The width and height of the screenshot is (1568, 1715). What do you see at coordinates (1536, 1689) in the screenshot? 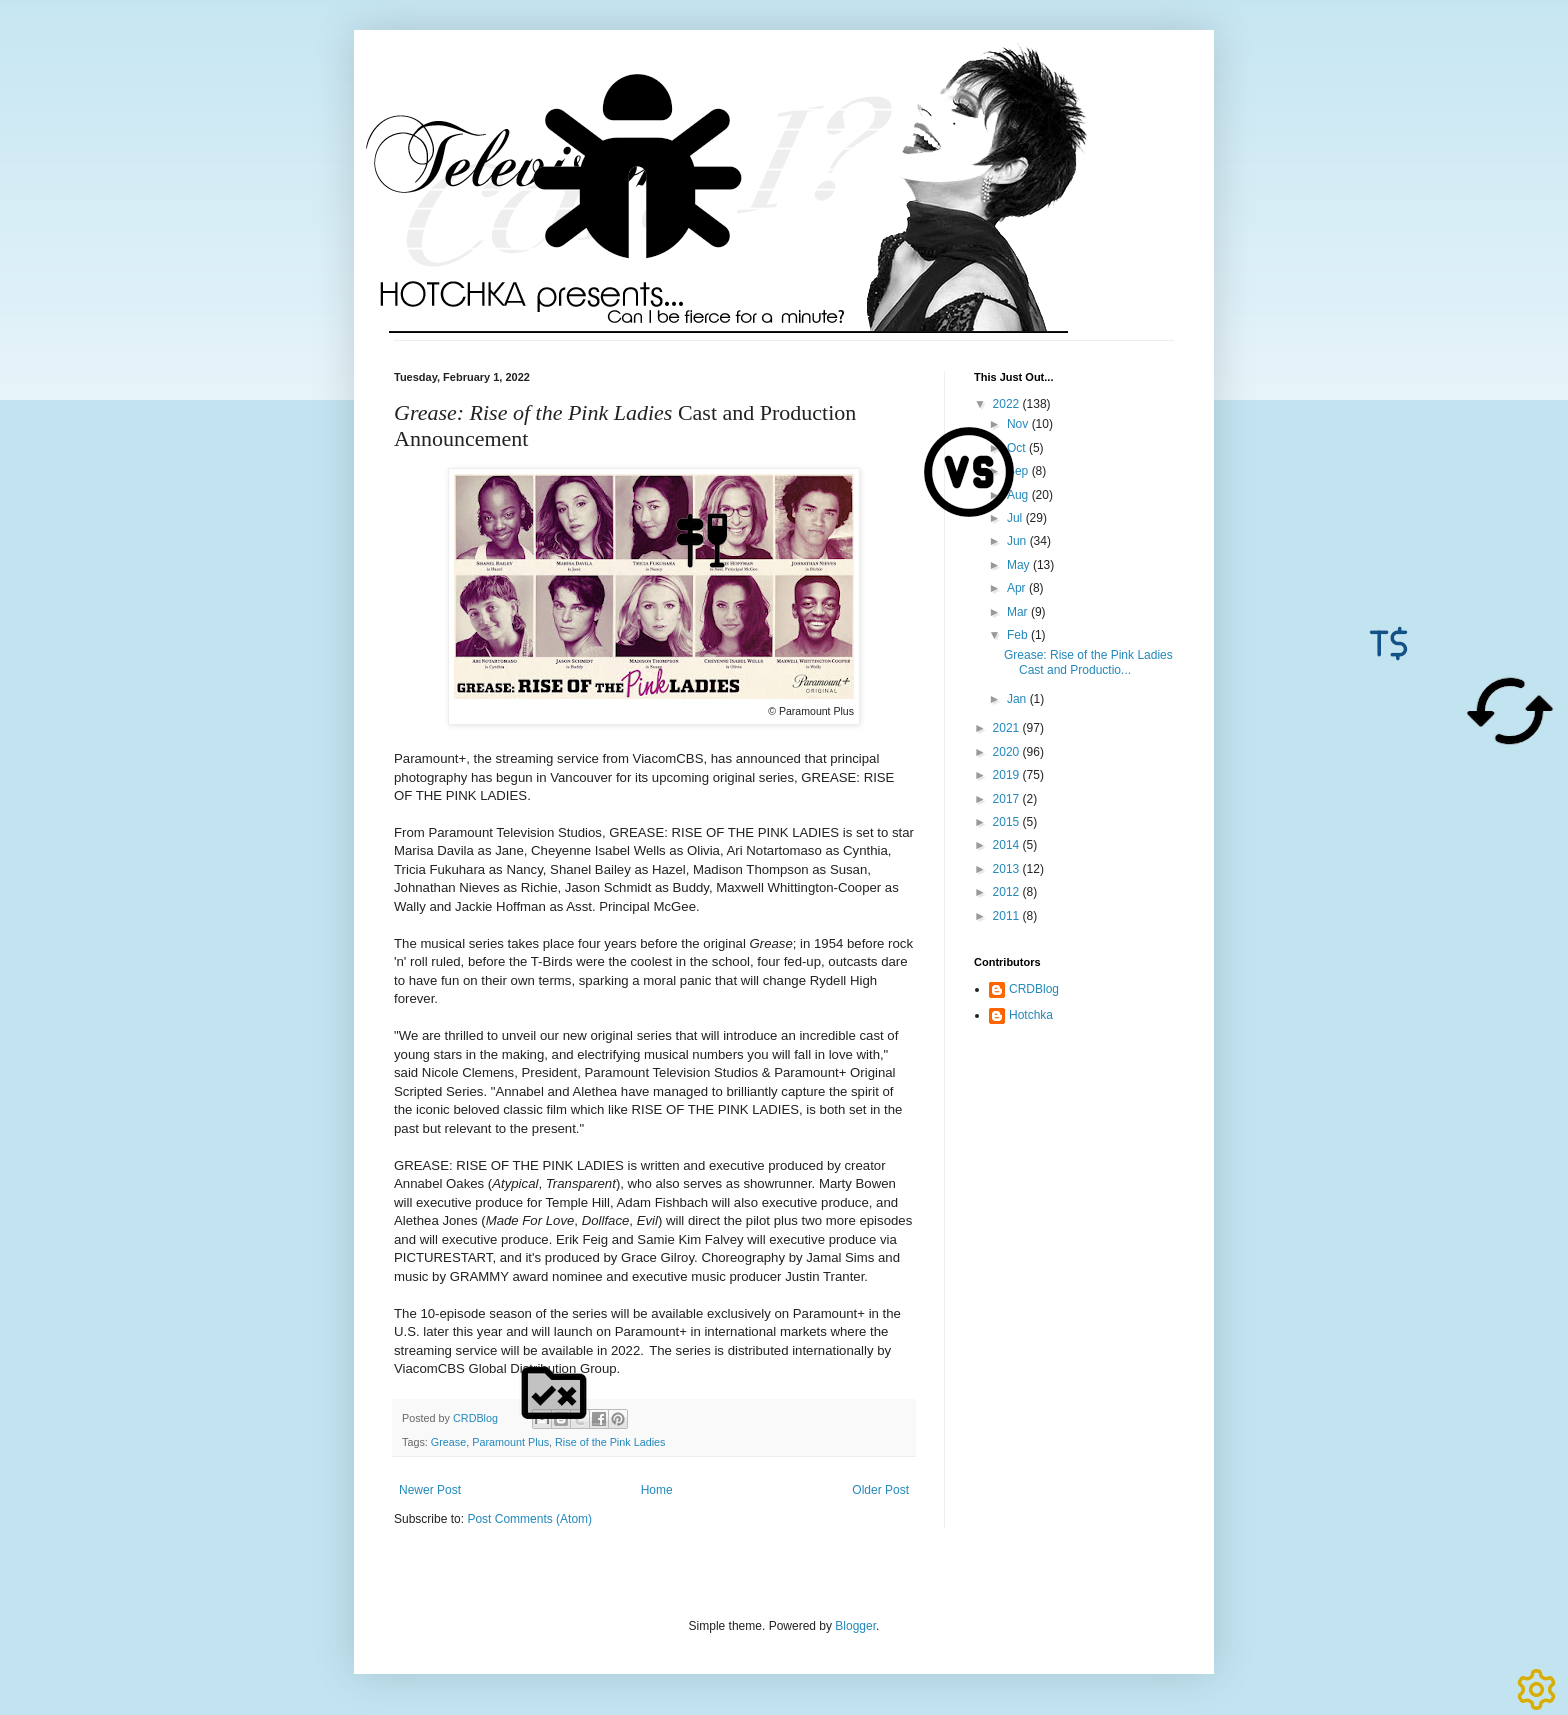
I see `access settings or preferences` at bounding box center [1536, 1689].